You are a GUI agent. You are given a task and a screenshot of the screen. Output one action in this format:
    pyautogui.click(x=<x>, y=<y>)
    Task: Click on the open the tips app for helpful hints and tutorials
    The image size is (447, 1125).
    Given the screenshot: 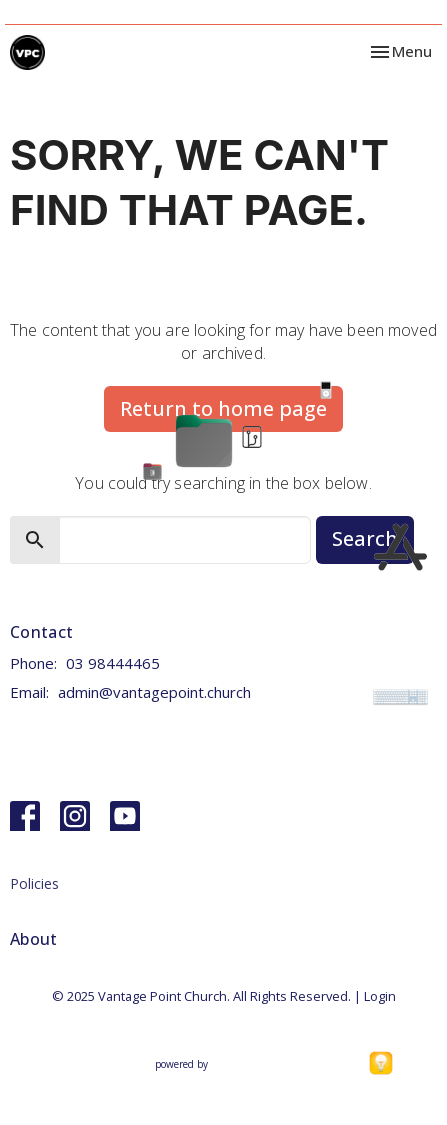 What is the action you would take?
    pyautogui.click(x=381, y=1063)
    